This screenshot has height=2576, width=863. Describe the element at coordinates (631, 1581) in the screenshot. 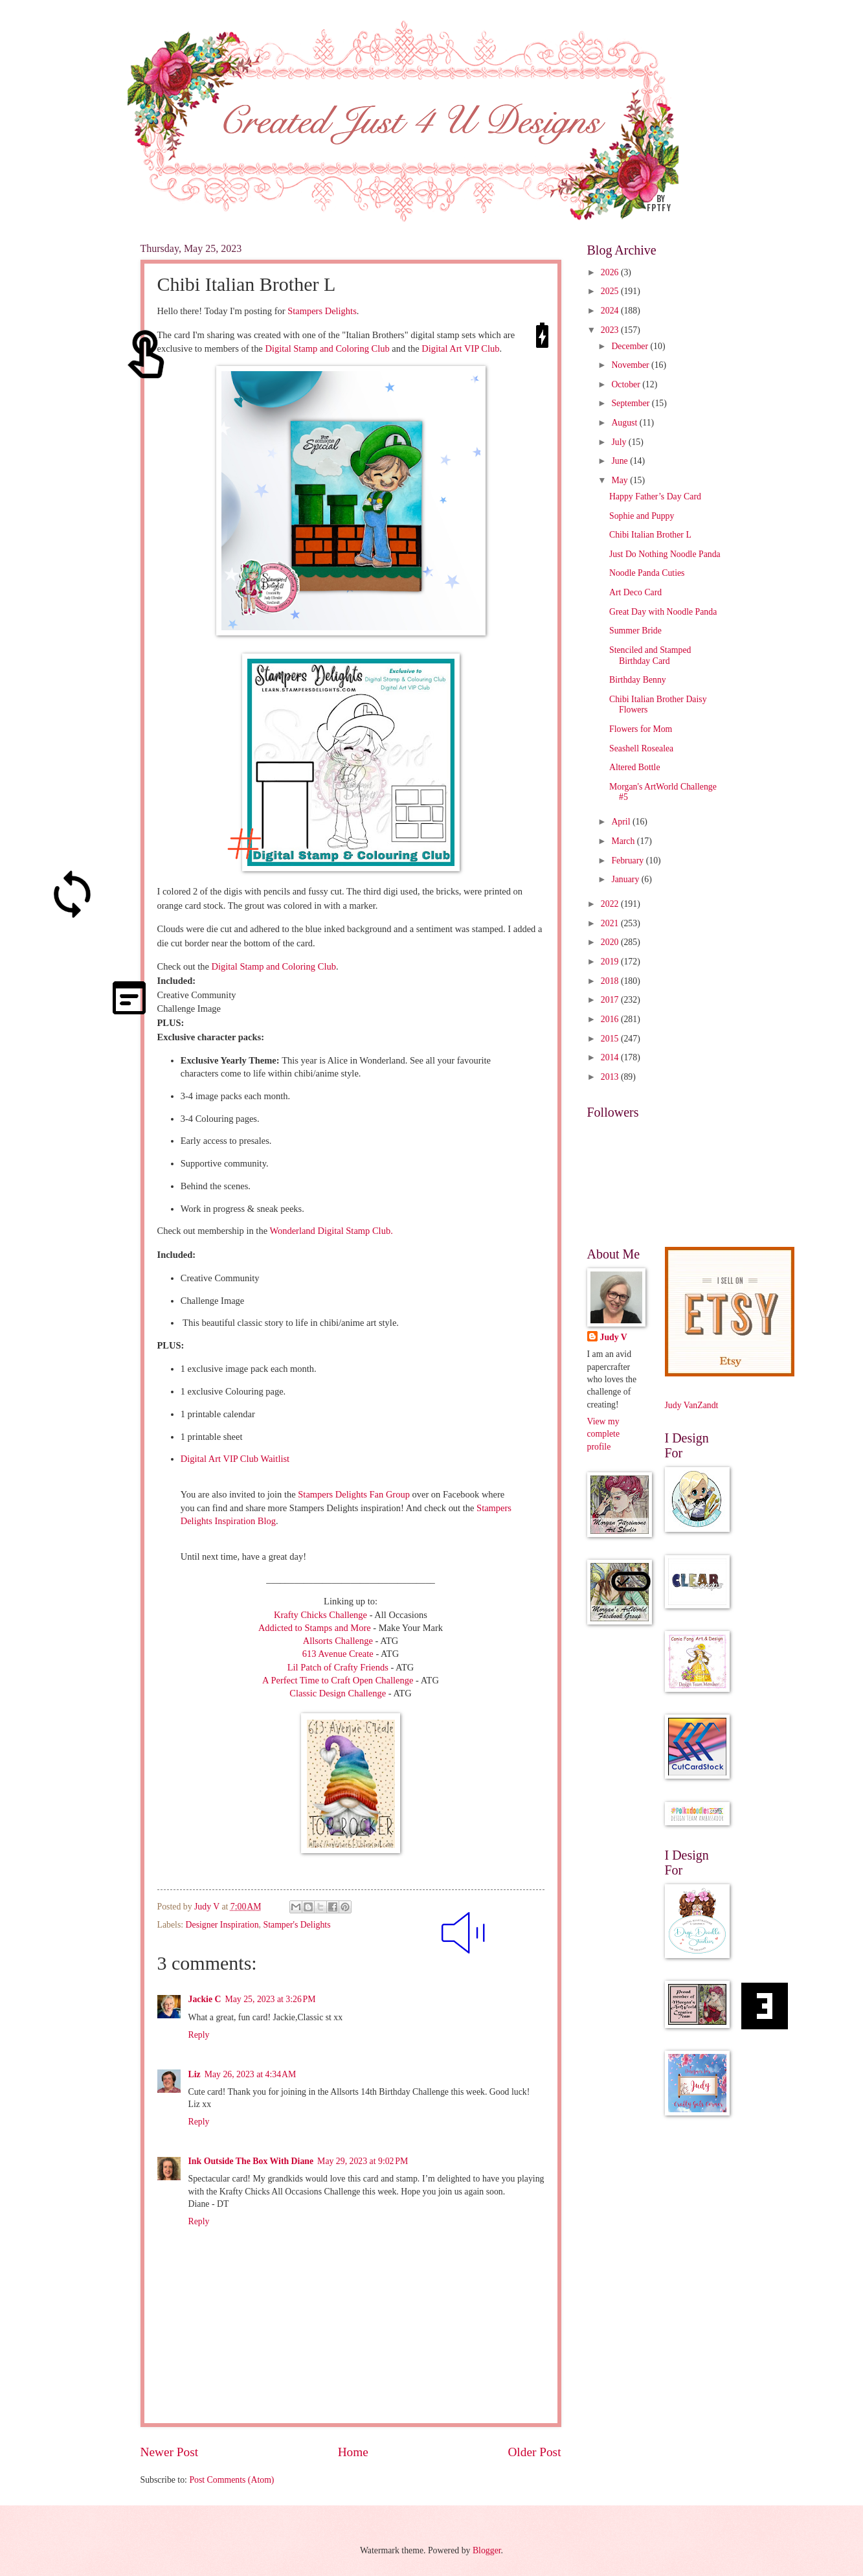

I see `edit or modify attribute settings` at that location.